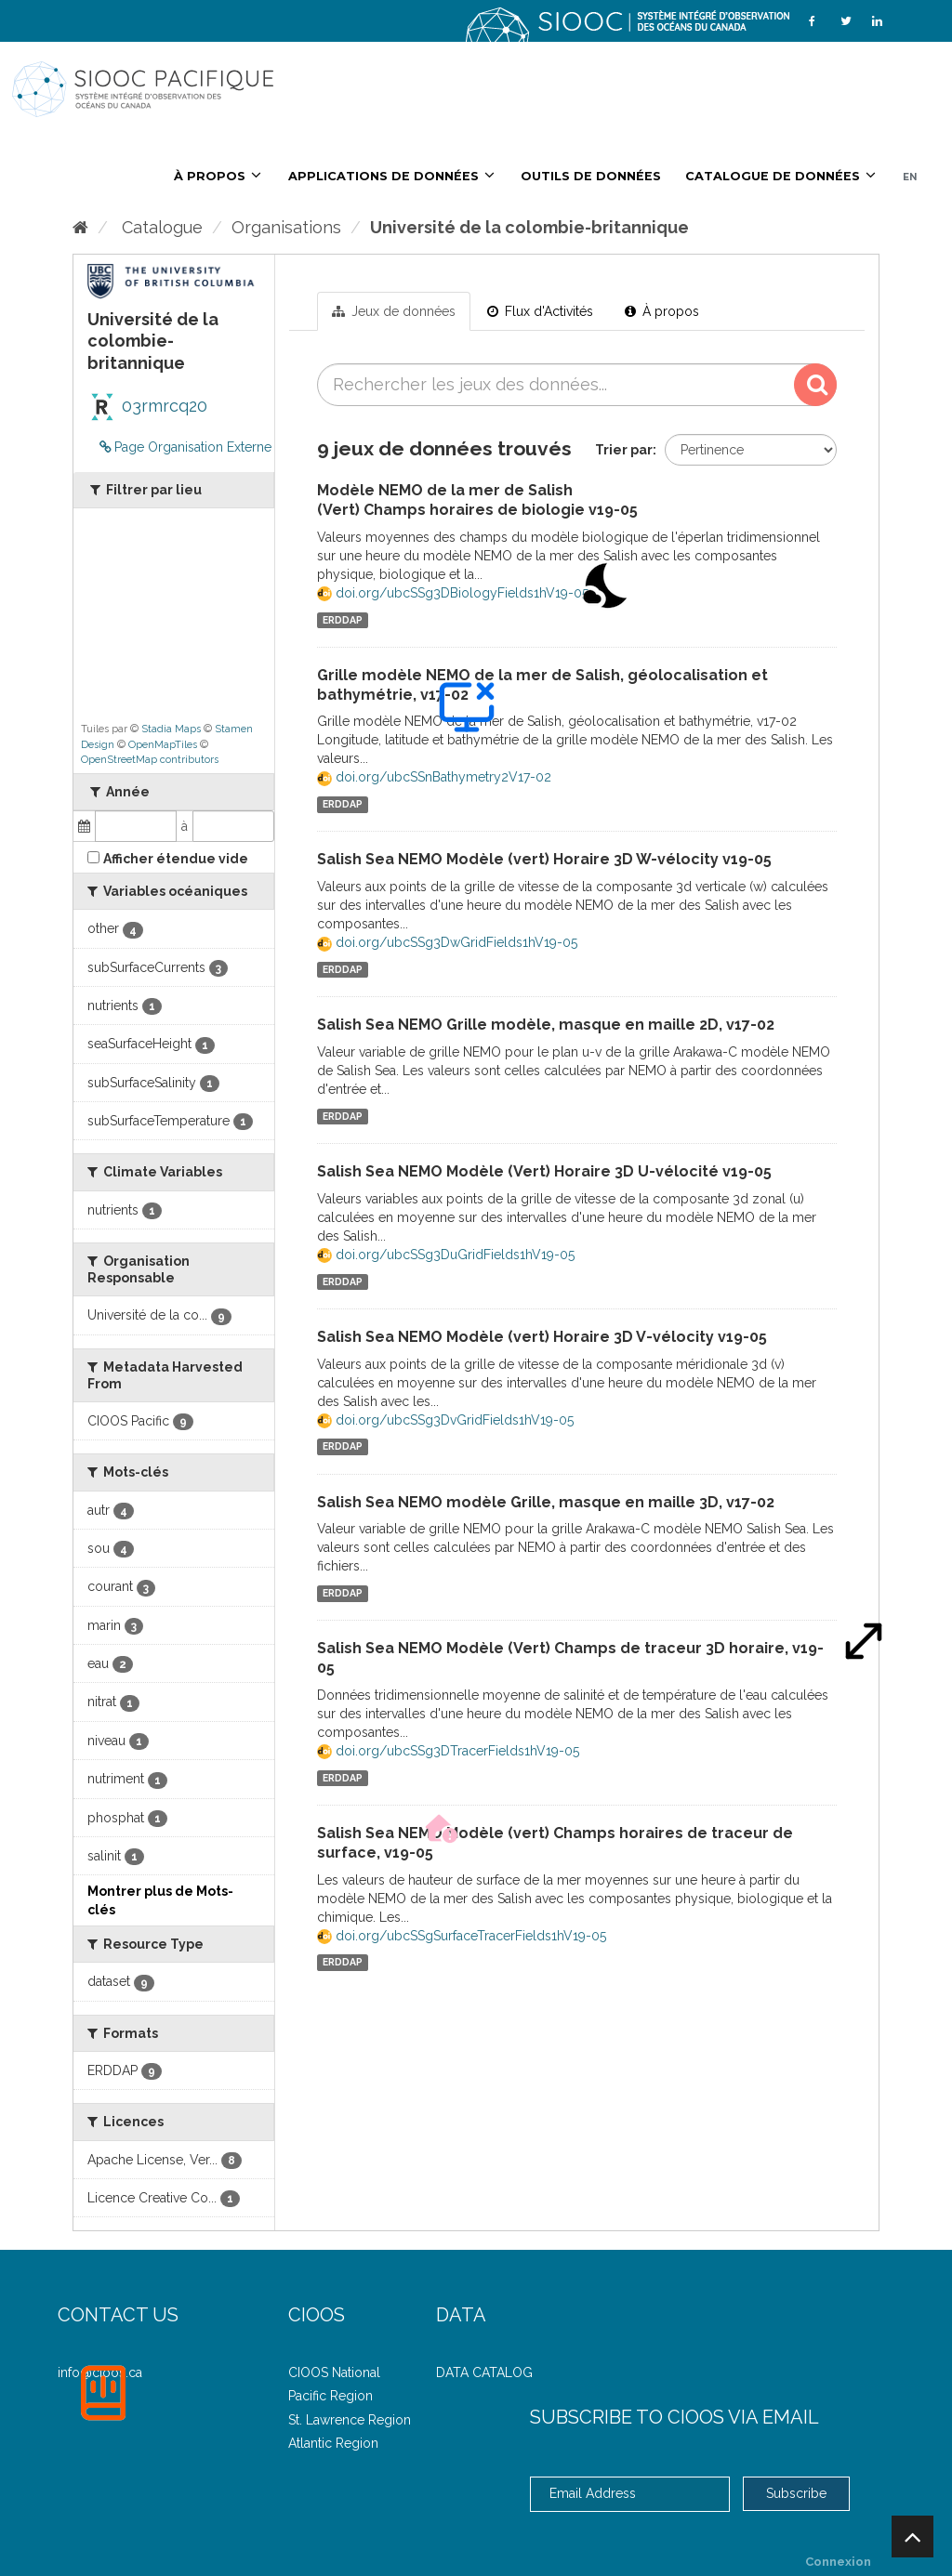  Describe the element at coordinates (441, 1828) in the screenshot. I see `home alert or warning notification` at that location.